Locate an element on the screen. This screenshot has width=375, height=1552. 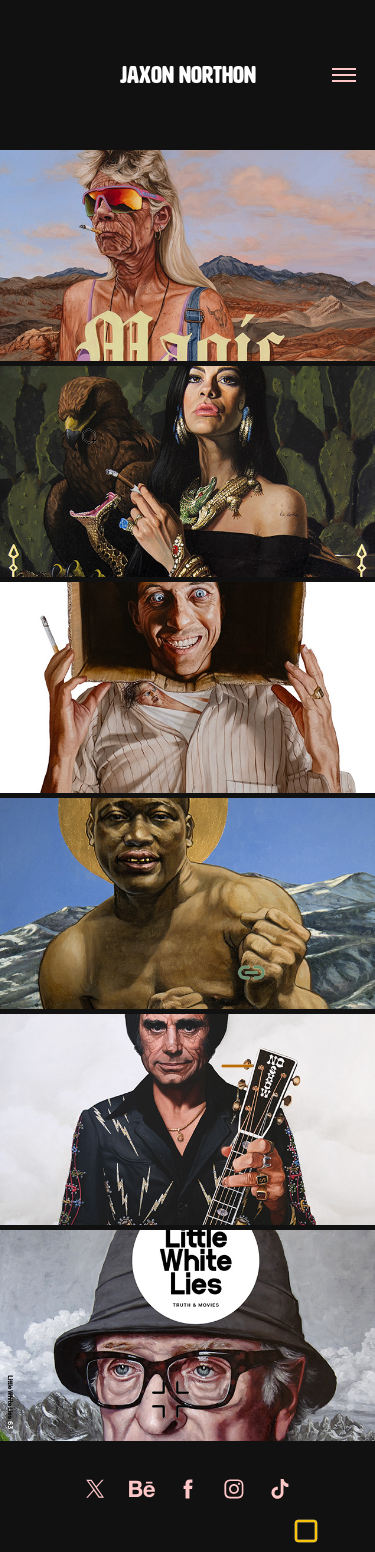
copy or share a link is located at coordinates (251, 972).